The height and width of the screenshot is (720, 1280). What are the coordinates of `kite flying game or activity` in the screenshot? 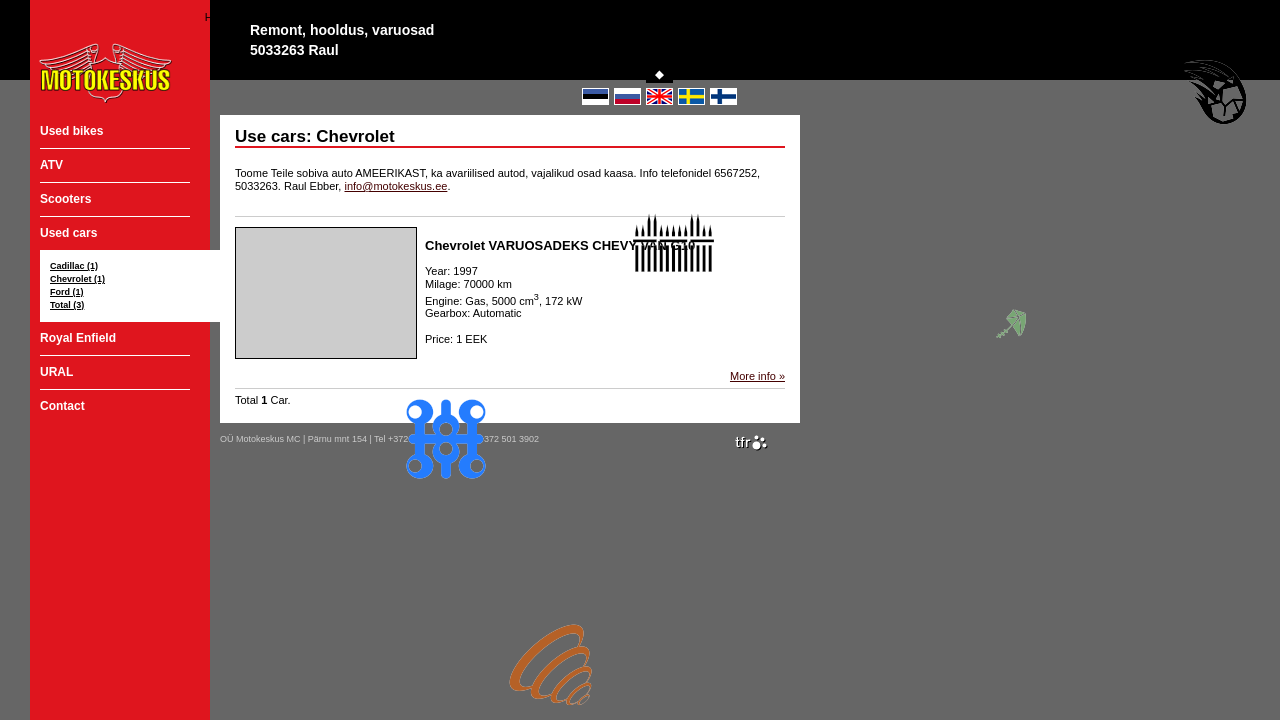 It's located at (1012, 323).